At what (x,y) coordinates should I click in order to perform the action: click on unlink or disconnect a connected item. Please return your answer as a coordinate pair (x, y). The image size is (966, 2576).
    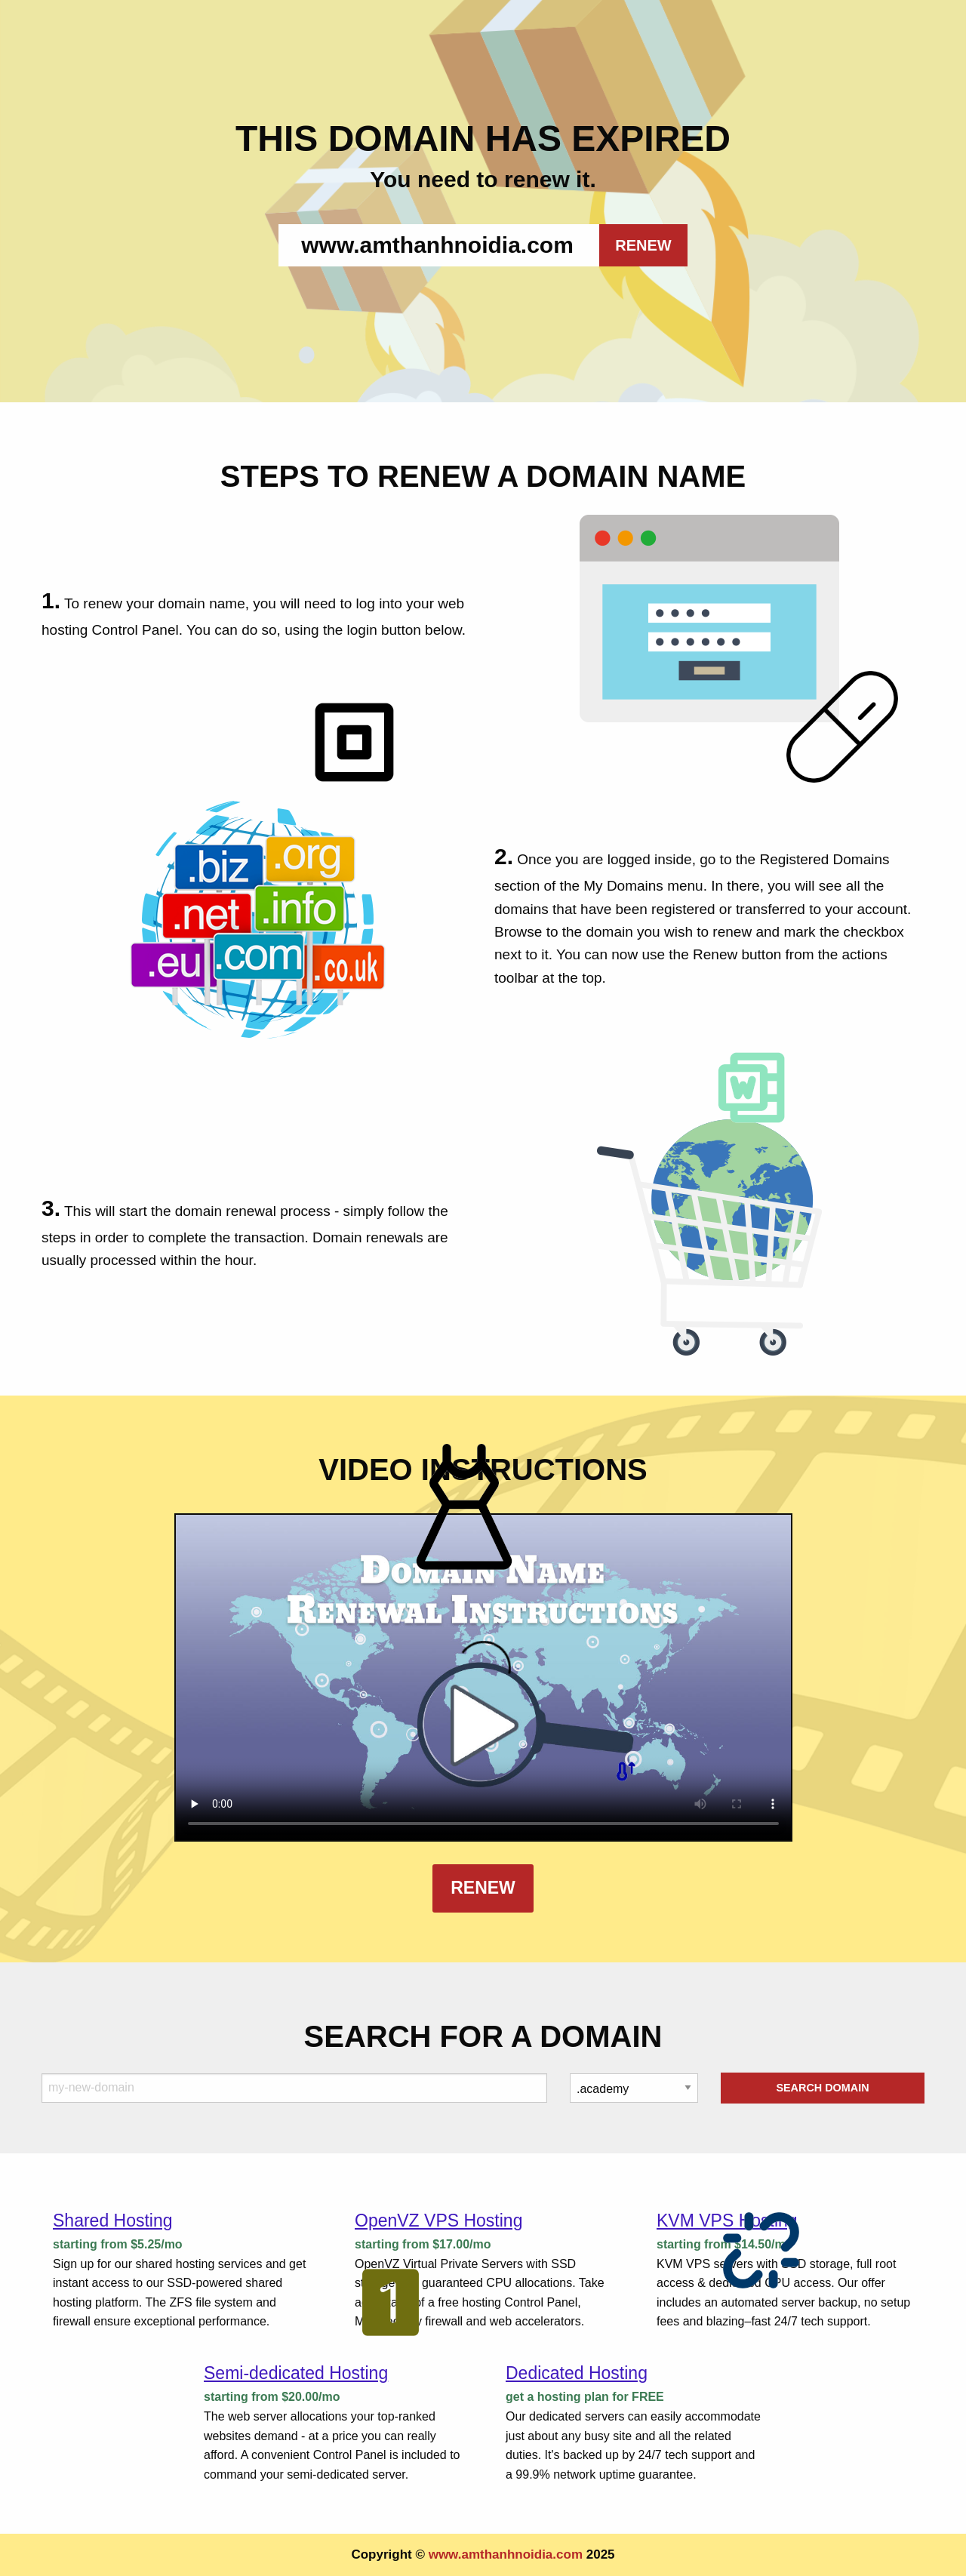
    Looking at the image, I should click on (761, 2250).